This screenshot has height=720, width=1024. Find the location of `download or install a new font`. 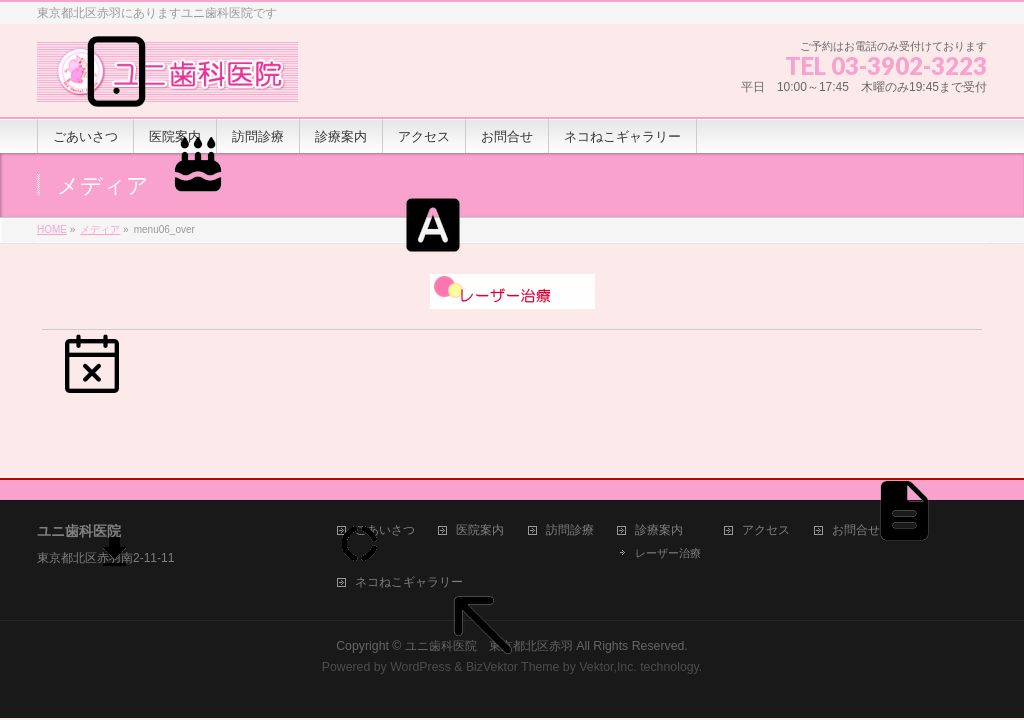

download or install a new font is located at coordinates (433, 225).